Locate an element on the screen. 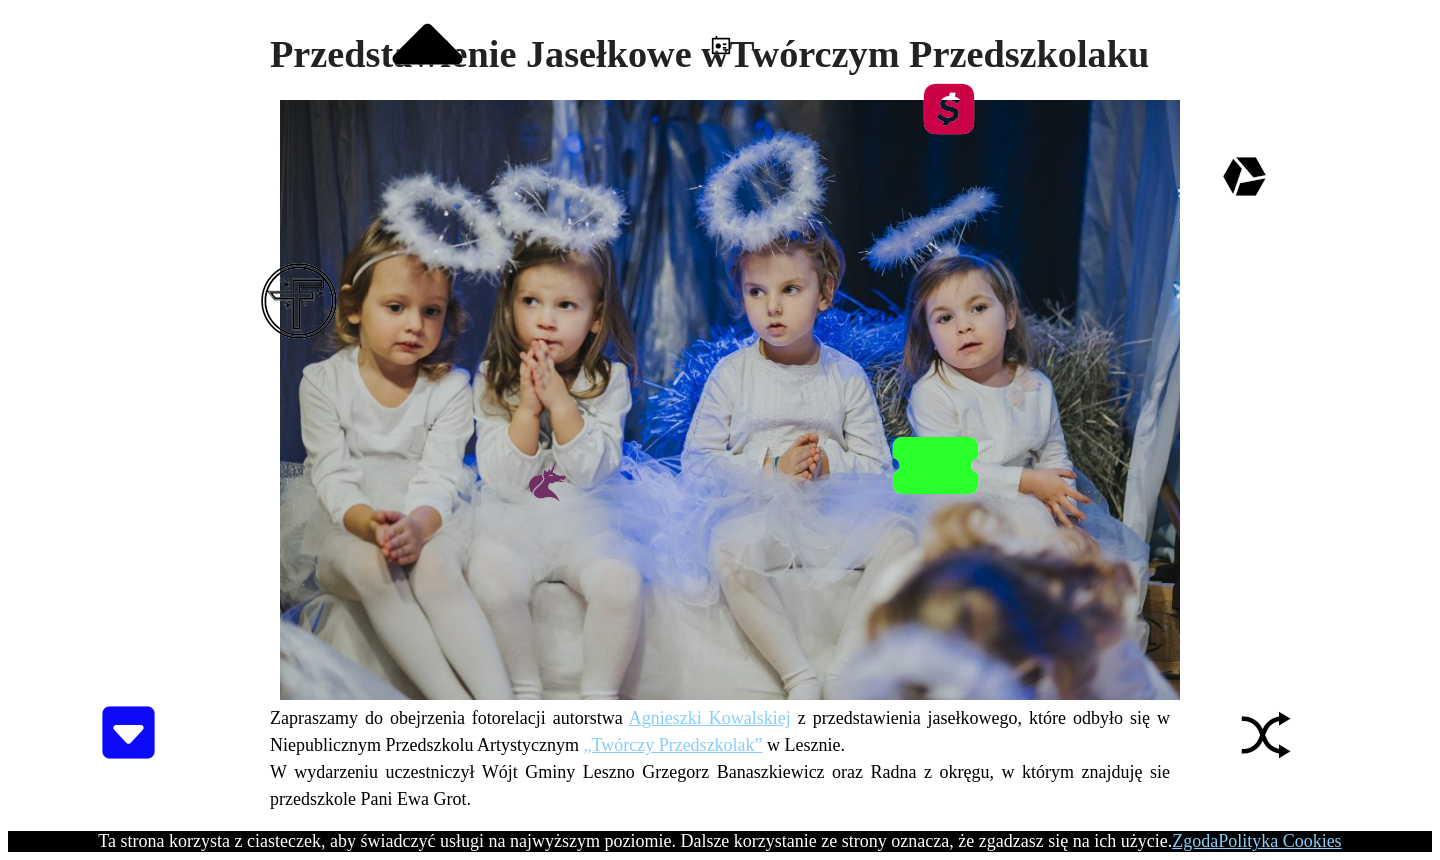 This screenshot has width=1440, height=860. InstaLOD brand logo is located at coordinates (1244, 176).